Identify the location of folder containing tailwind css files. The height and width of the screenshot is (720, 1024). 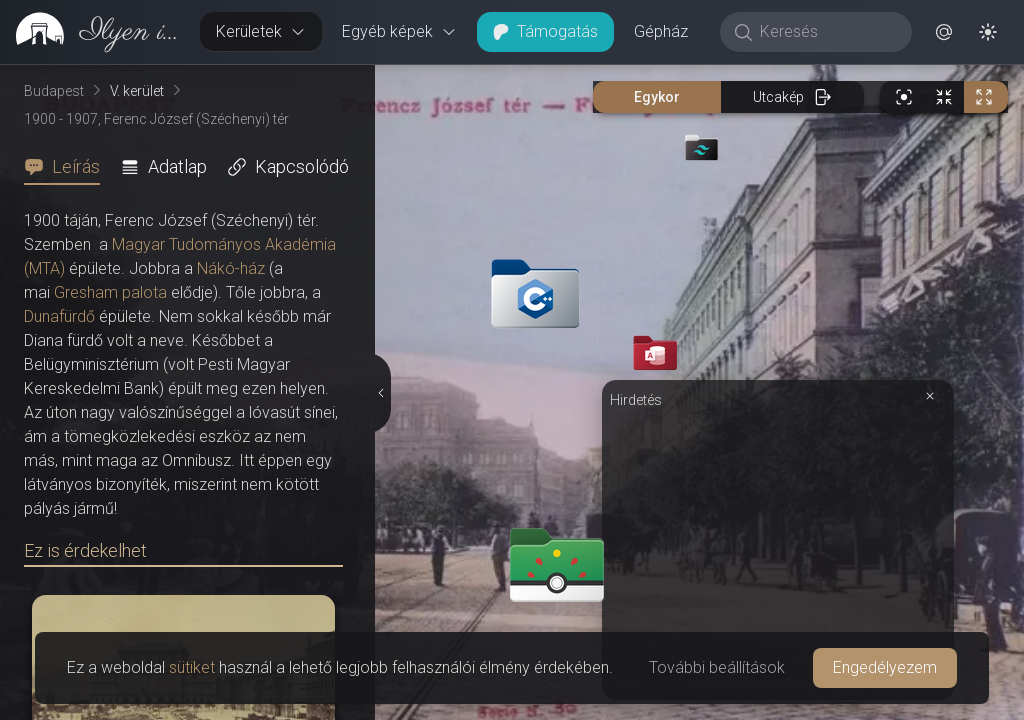
(701, 148).